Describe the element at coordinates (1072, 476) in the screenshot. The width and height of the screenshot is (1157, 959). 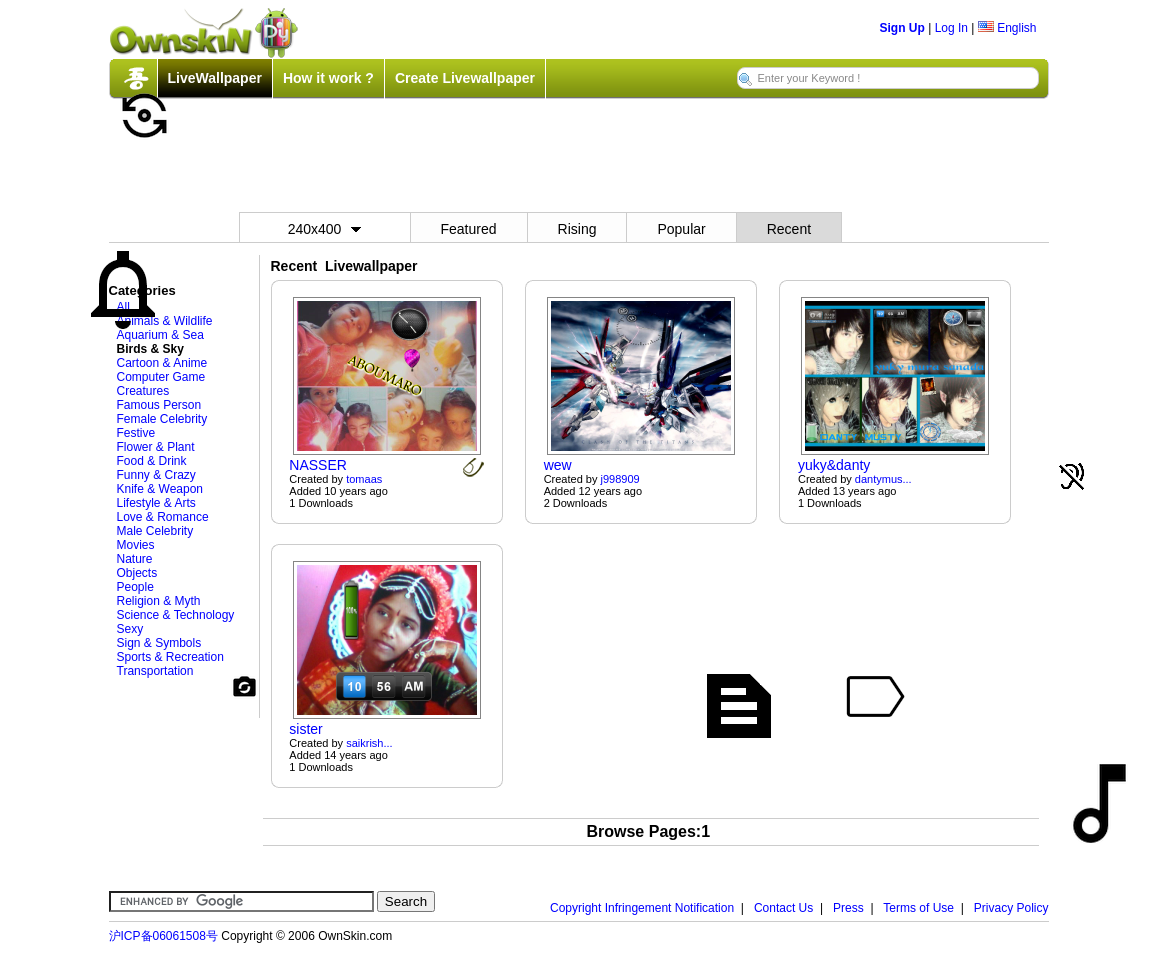
I see `indicates hearing accessibility features are disabled` at that location.